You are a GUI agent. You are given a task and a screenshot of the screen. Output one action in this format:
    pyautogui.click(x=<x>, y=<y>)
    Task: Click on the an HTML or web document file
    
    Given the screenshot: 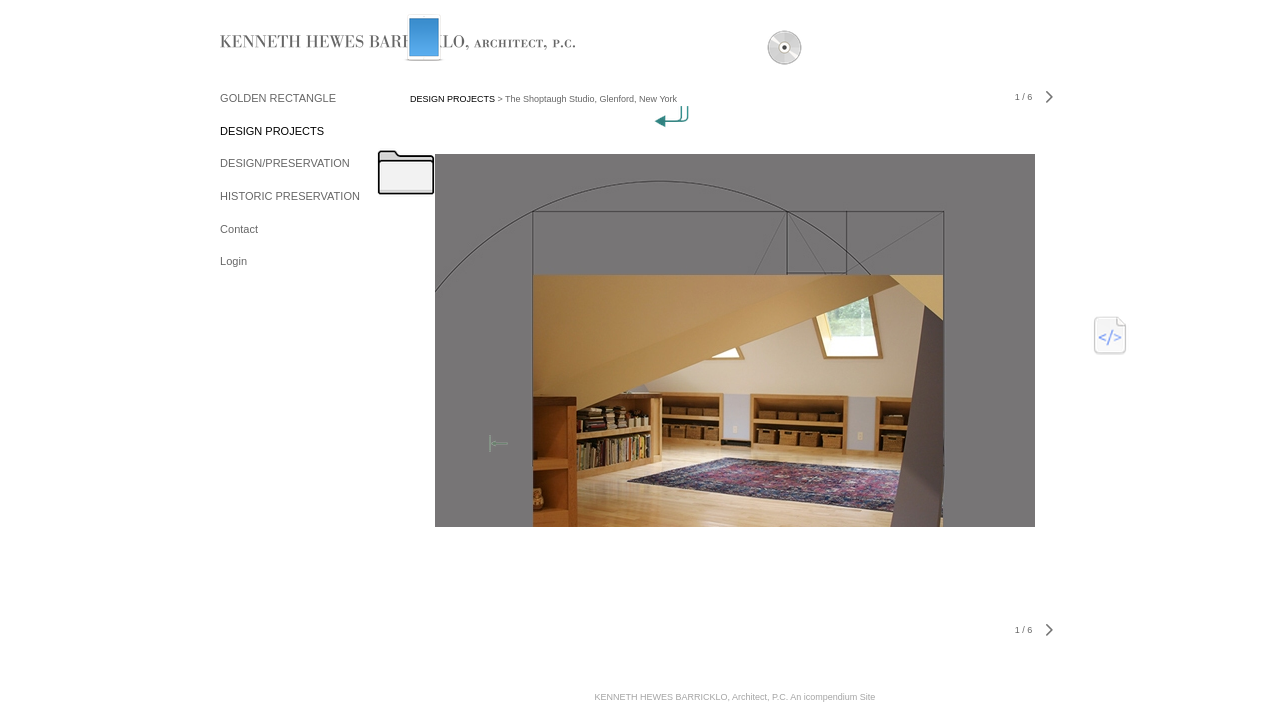 What is the action you would take?
    pyautogui.click(x=1110, y=335)
    